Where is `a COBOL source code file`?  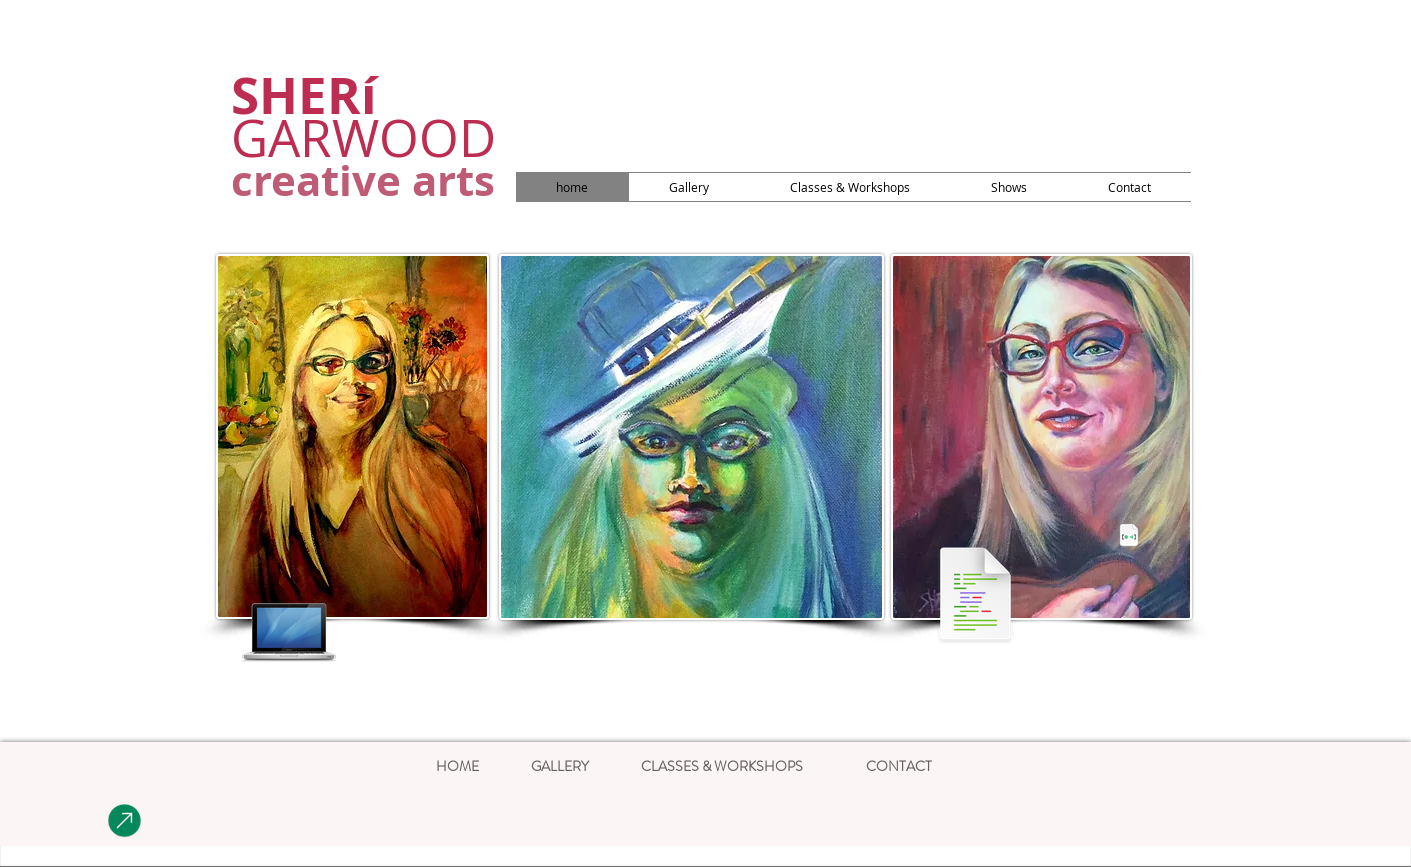 a COBOL source code file is located at coordinates (975, 595).